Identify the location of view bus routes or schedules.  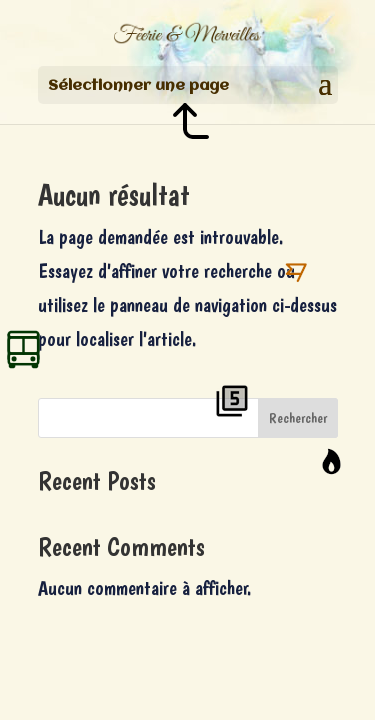
(23, 349).